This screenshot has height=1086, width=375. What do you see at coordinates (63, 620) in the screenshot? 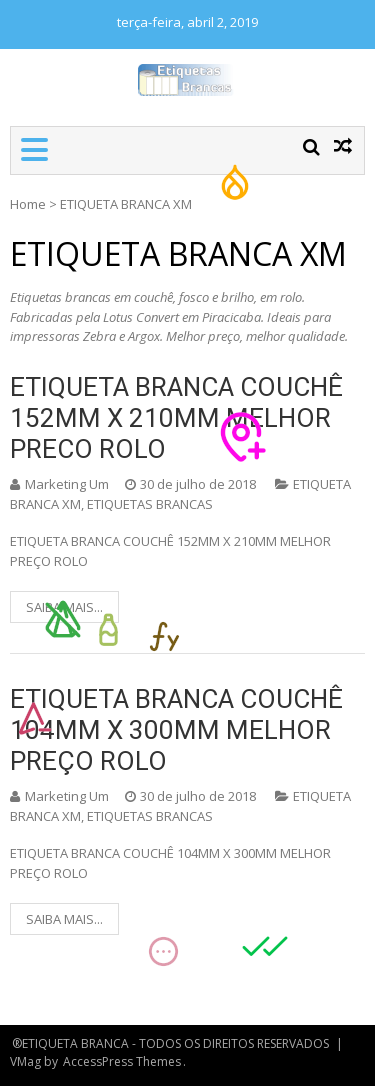
I see `disable 3D object rendering` at bounding box center [63, 620].